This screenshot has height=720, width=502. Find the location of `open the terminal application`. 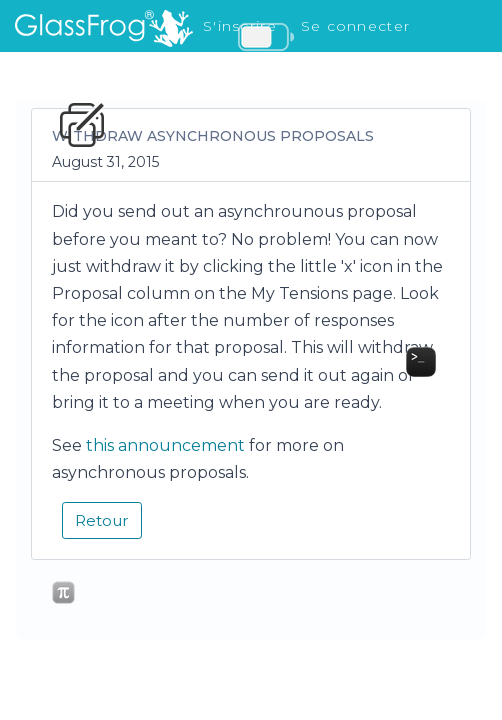

open the terminal application is located at coordinates (421, 362).